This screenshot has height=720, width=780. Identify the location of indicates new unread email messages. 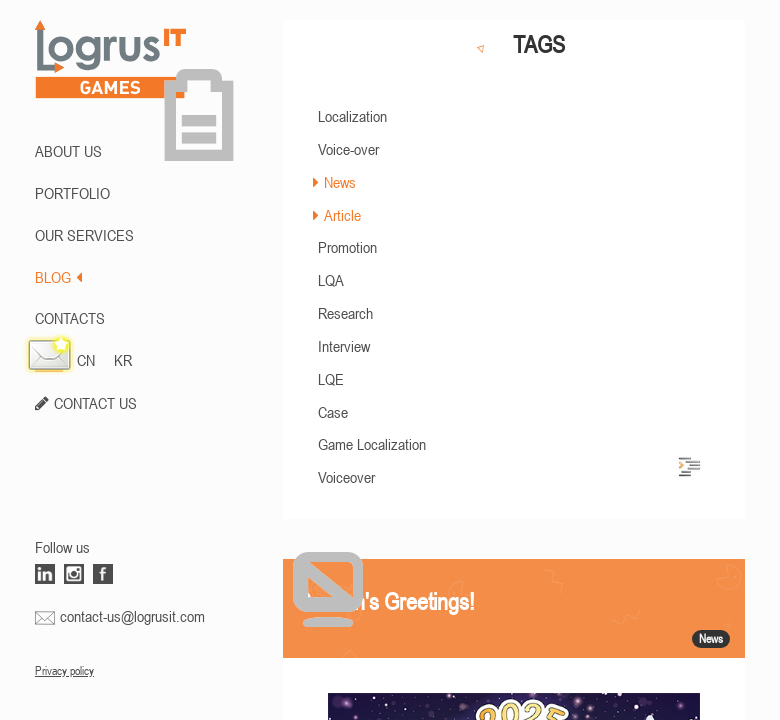
(49, 355).